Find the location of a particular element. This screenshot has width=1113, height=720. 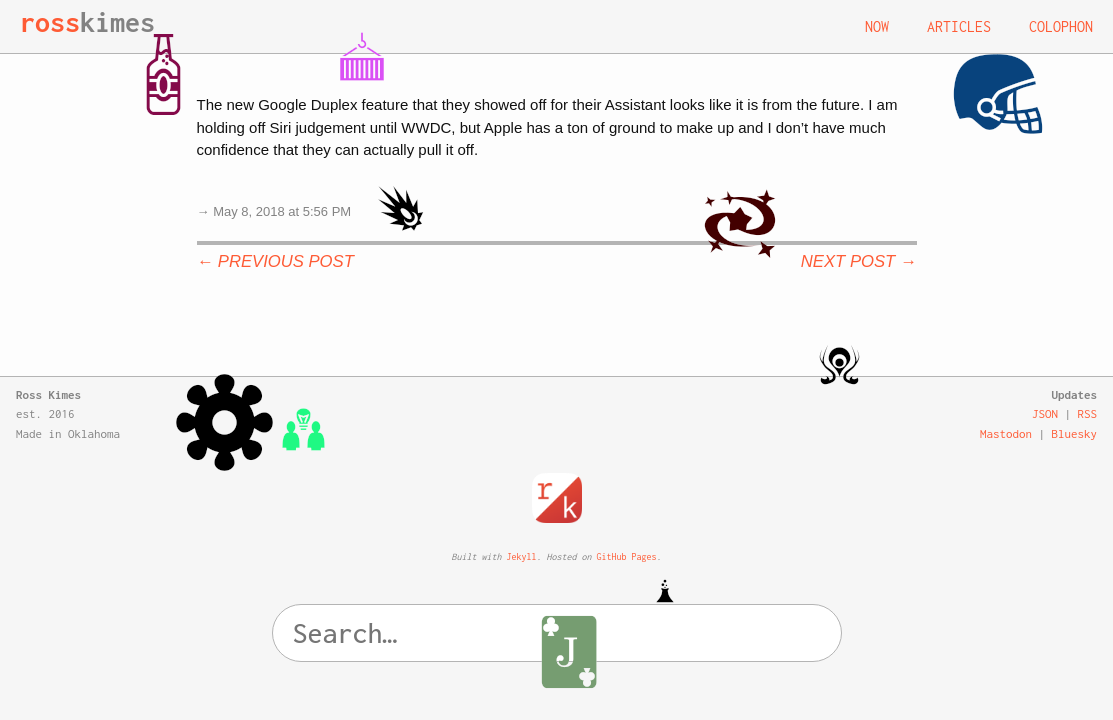

activate special ability or power-up is located at coordinates (740, 223).